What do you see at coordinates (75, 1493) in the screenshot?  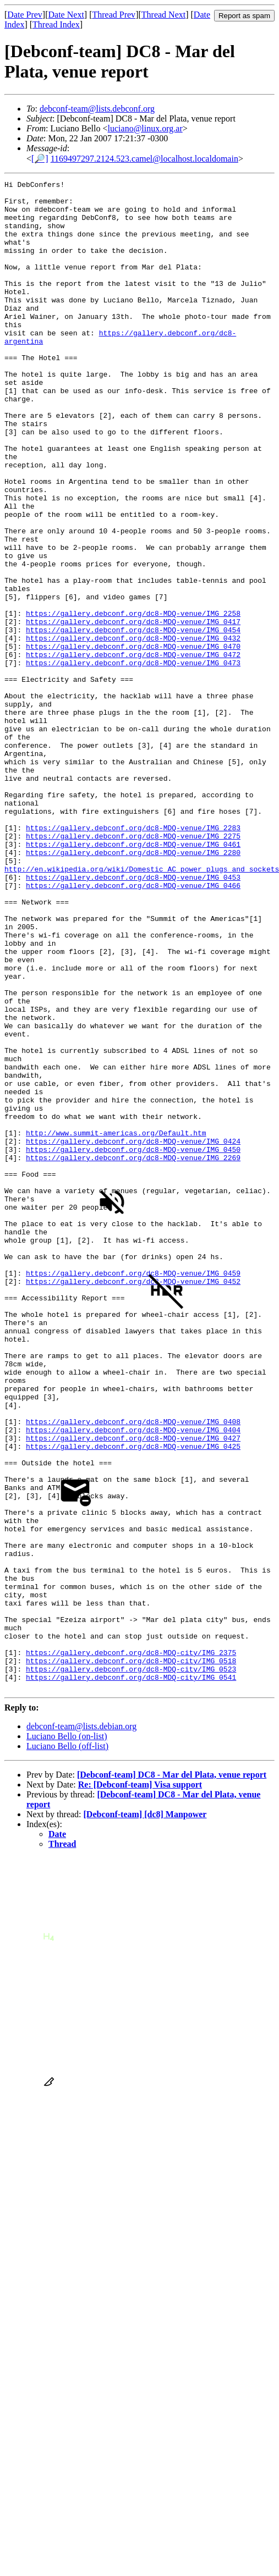 I see `unsubscribe from email notifications` at bounding box center [75, 1493].